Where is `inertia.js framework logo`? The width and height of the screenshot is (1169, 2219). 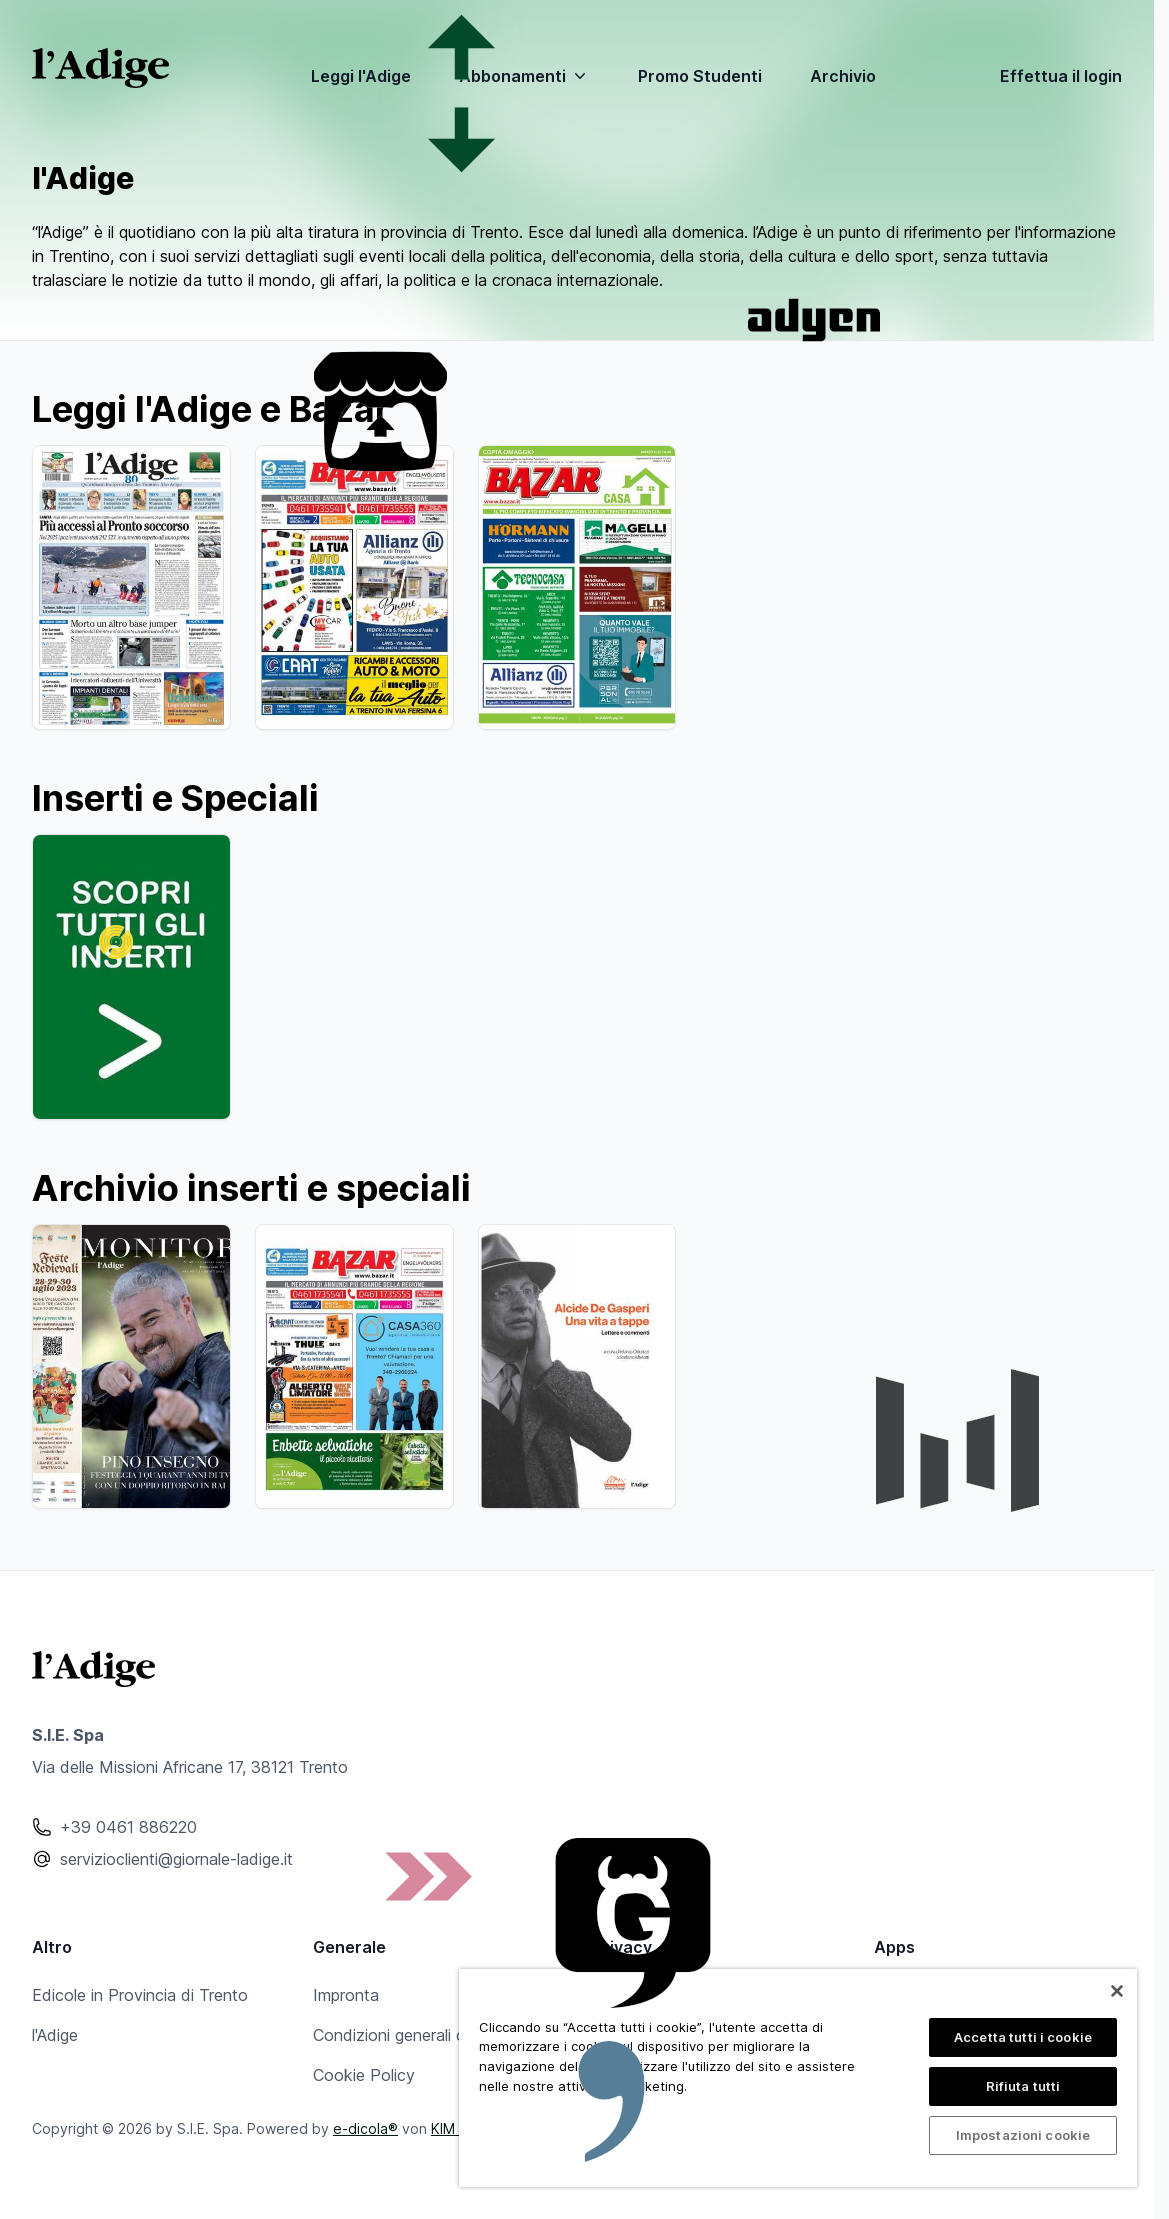 inertia.js framework logo is located at coordinates (428, 1876).